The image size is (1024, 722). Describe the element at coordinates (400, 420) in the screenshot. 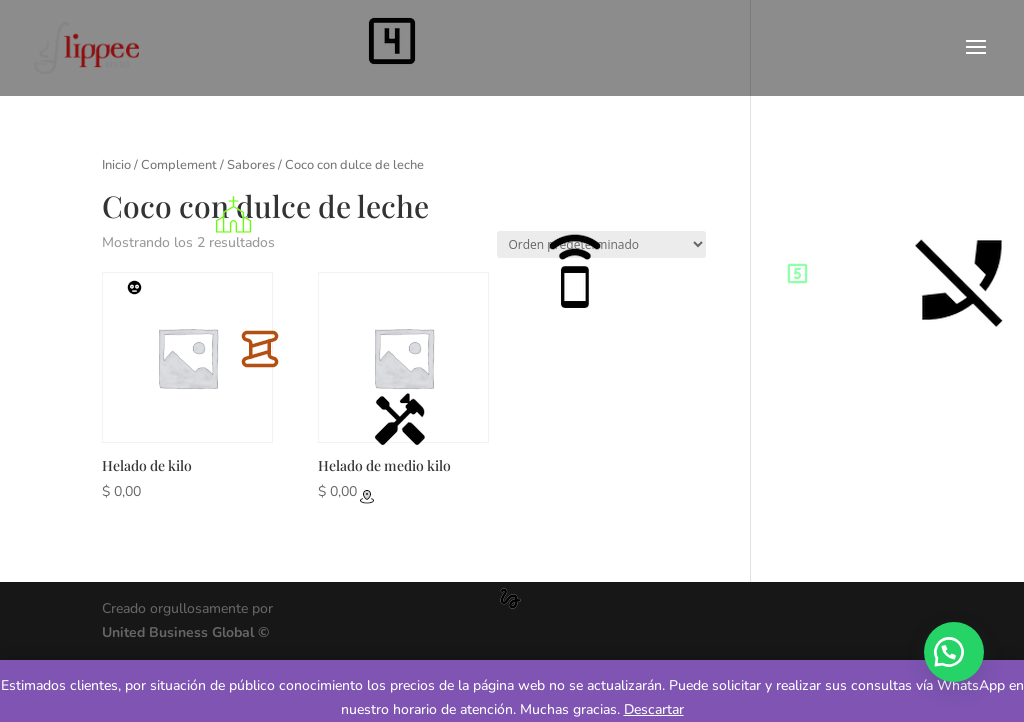

I see `access tools and settings` at that location.